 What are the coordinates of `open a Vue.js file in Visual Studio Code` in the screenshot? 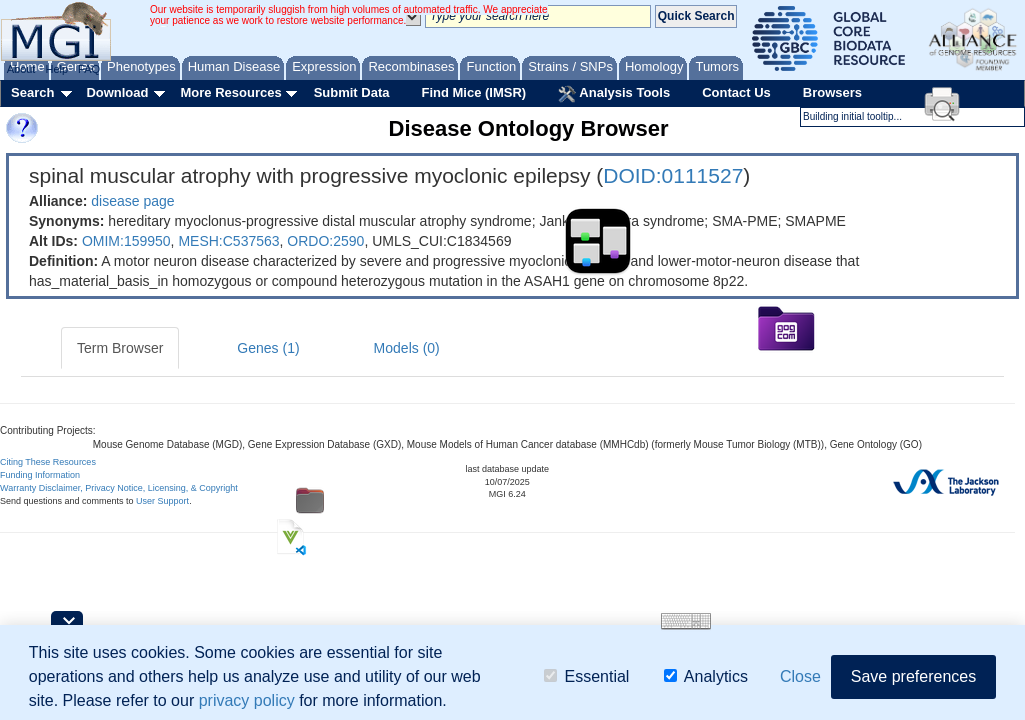 It's located at (290, 537).